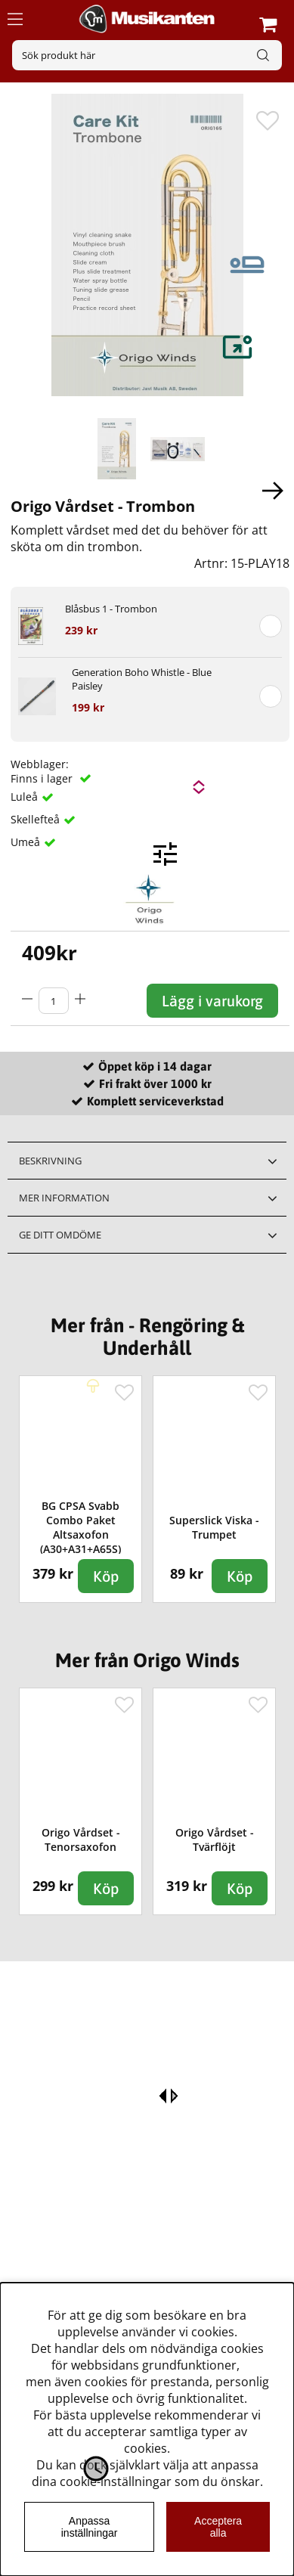 Image resolution: width=294 pixels, height=2576 pixels. What do you see at coordinates (237, 347) in the screenshot?
I see `pin this item to quick access` at bounding box center [237, 347].